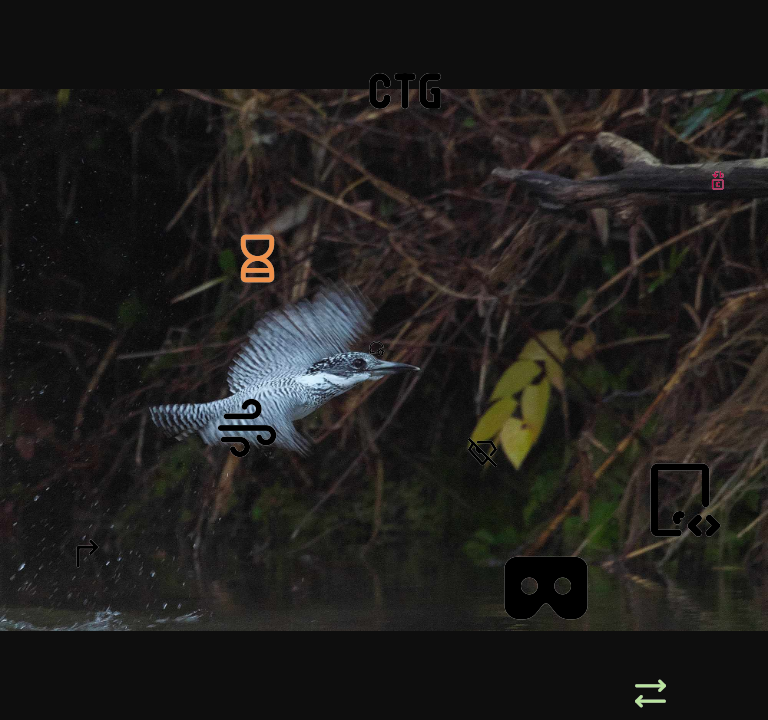 Image resolution: width=768 pixels, height=720 pixels. Describe the element at coordinates (85, 553) in the screenshot. I see `reply to a message or forward content` at that location.